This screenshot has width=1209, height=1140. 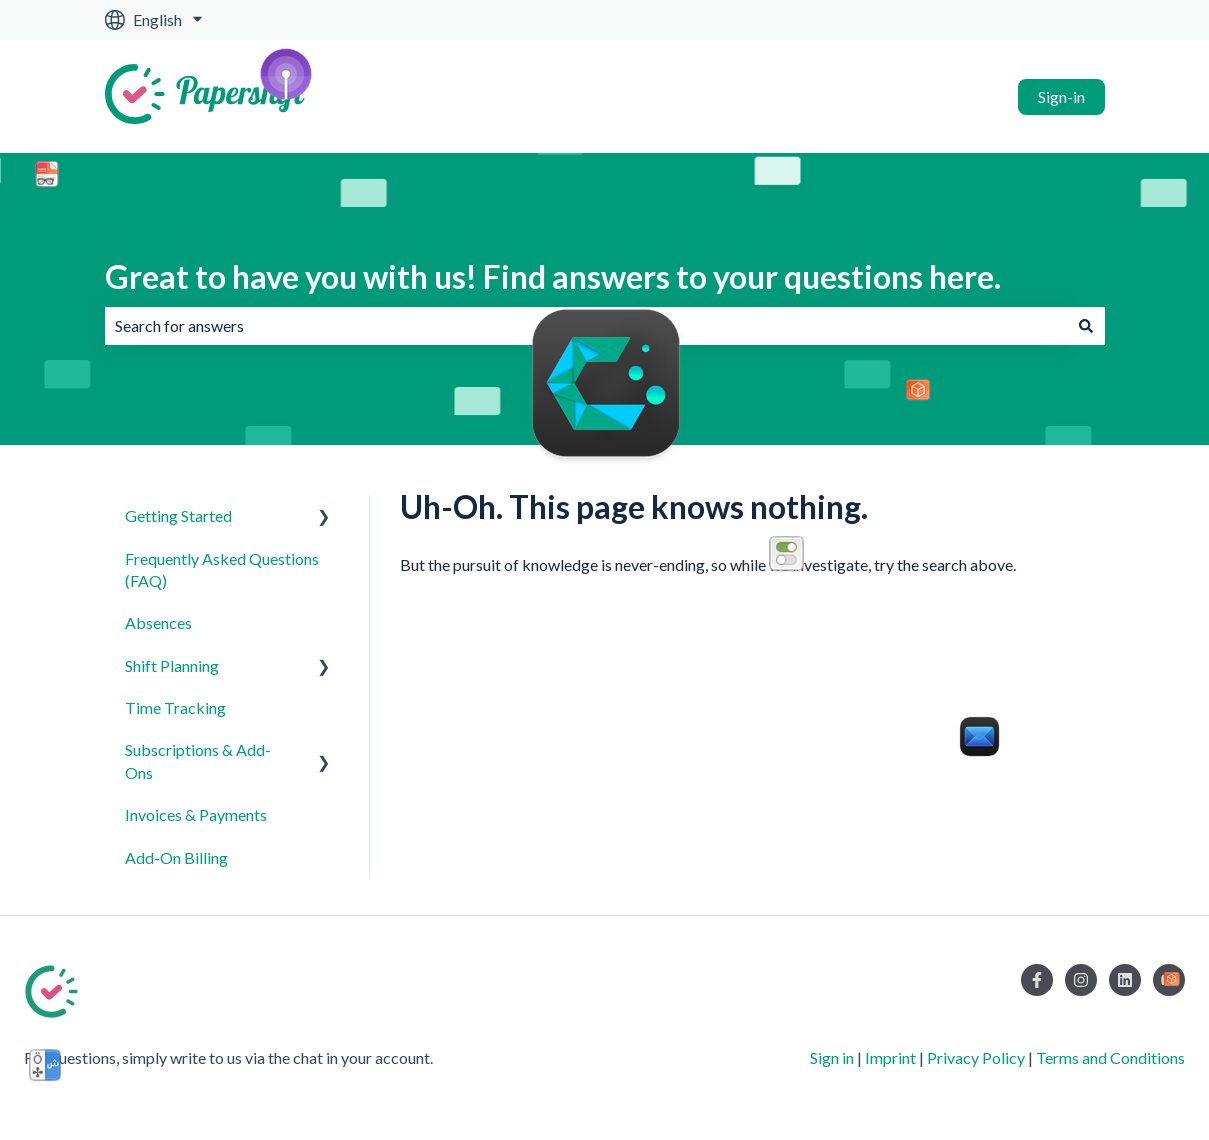 What do you see at coordinates (786, 553) in the screenshot?
I see `open unity tweak tool settings` at bounding box center [786, 553].